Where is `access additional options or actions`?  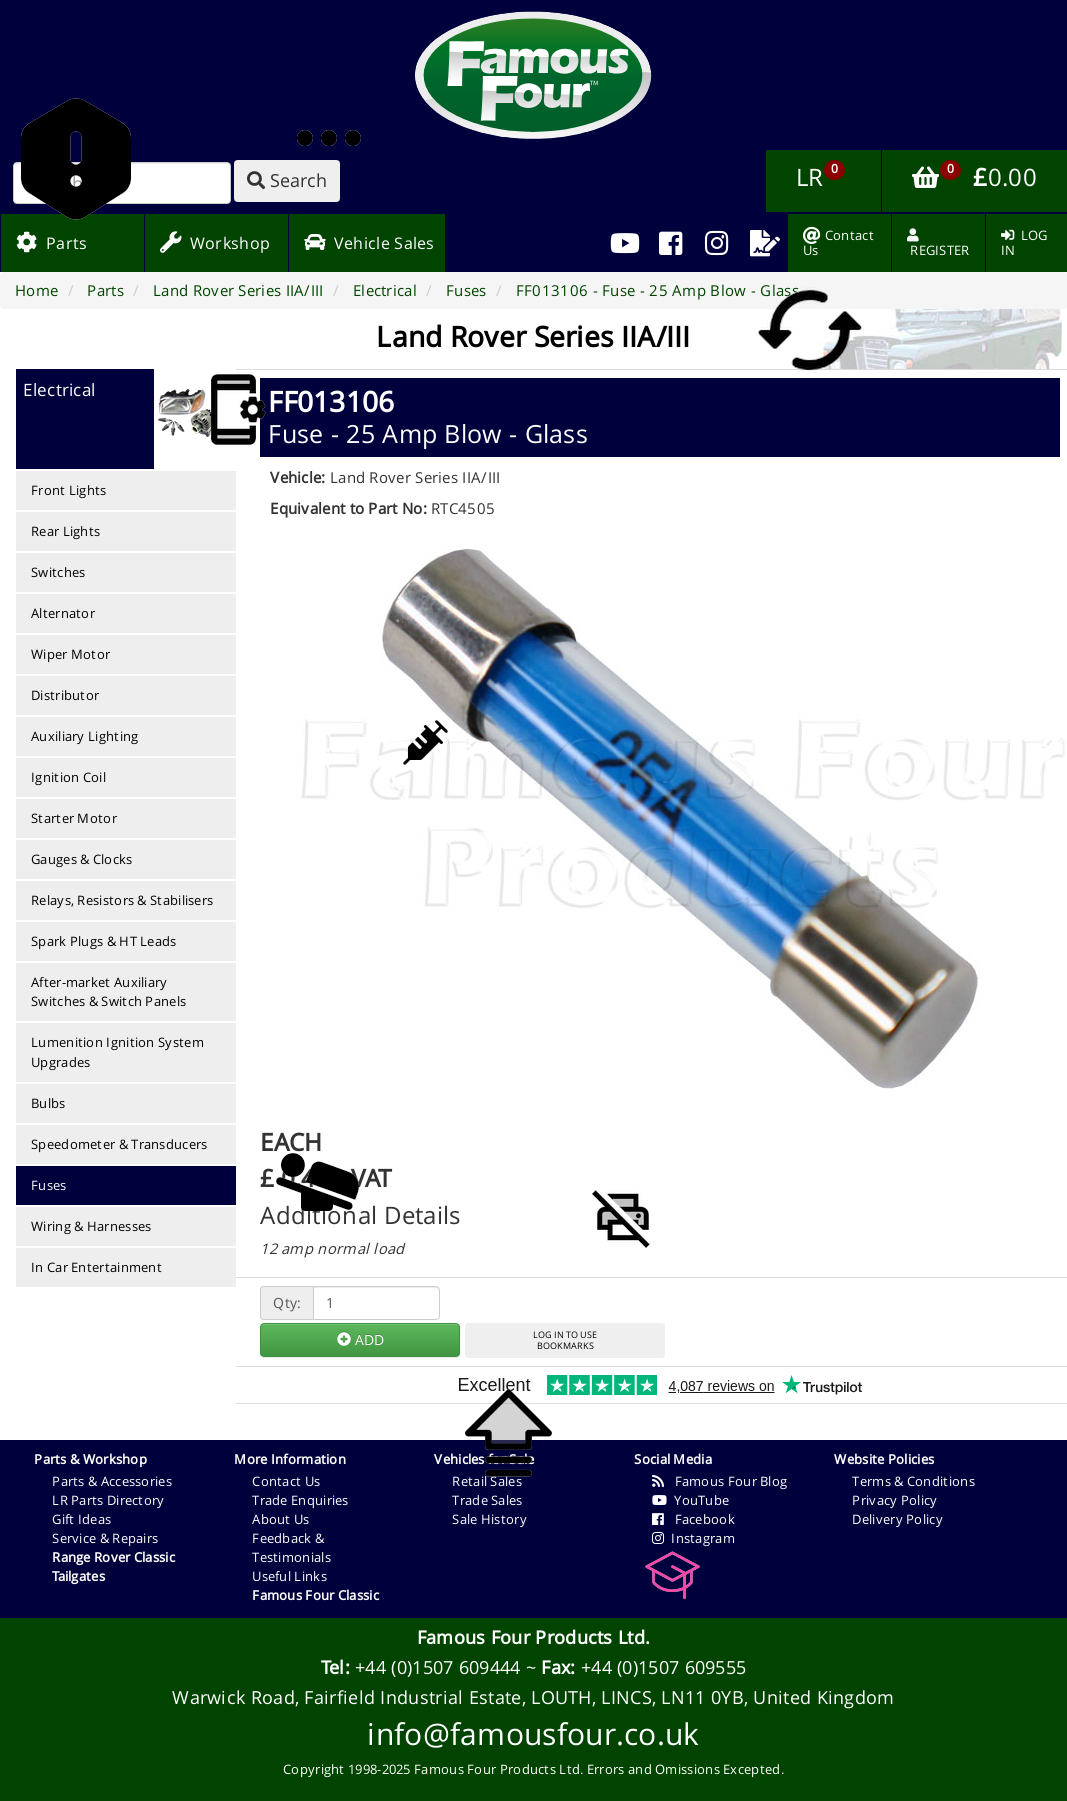 access additional options or actions is located at coordinates (329, 138).